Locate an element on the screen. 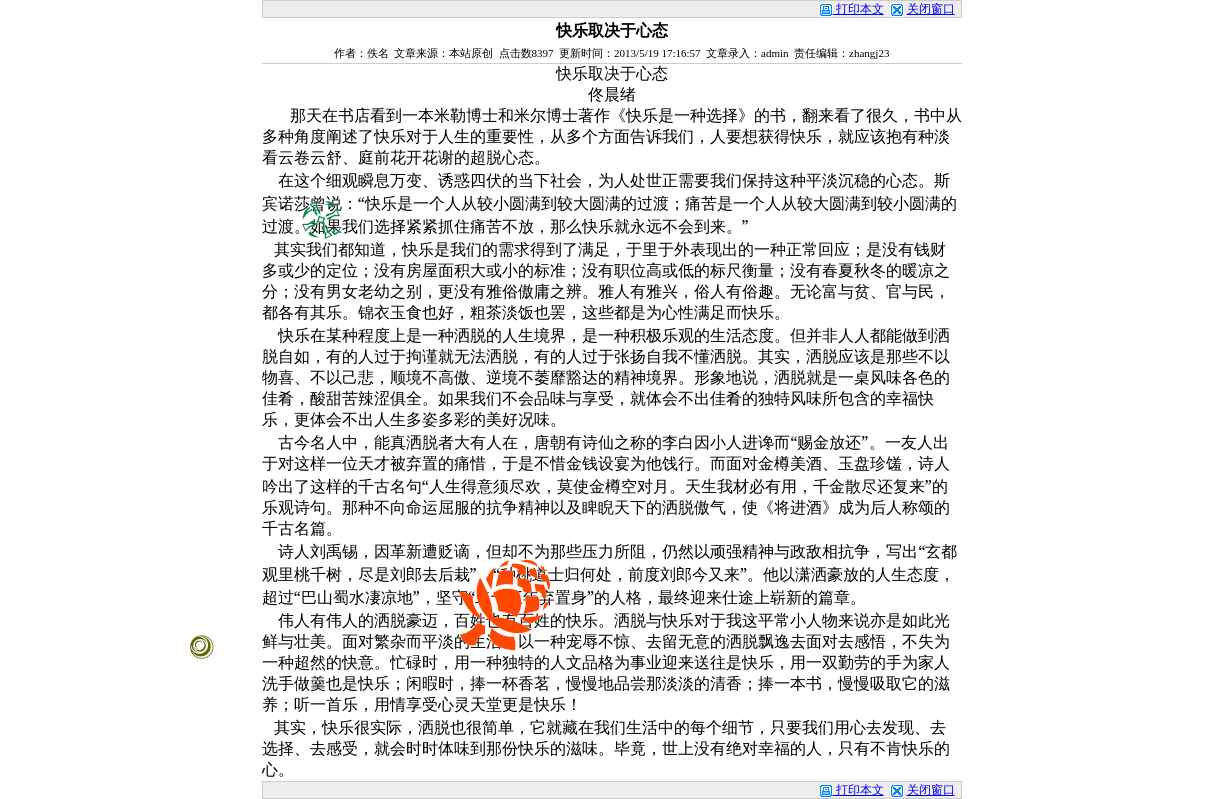  indicates a returning or cyclical action is located at coordinates (321, 220).